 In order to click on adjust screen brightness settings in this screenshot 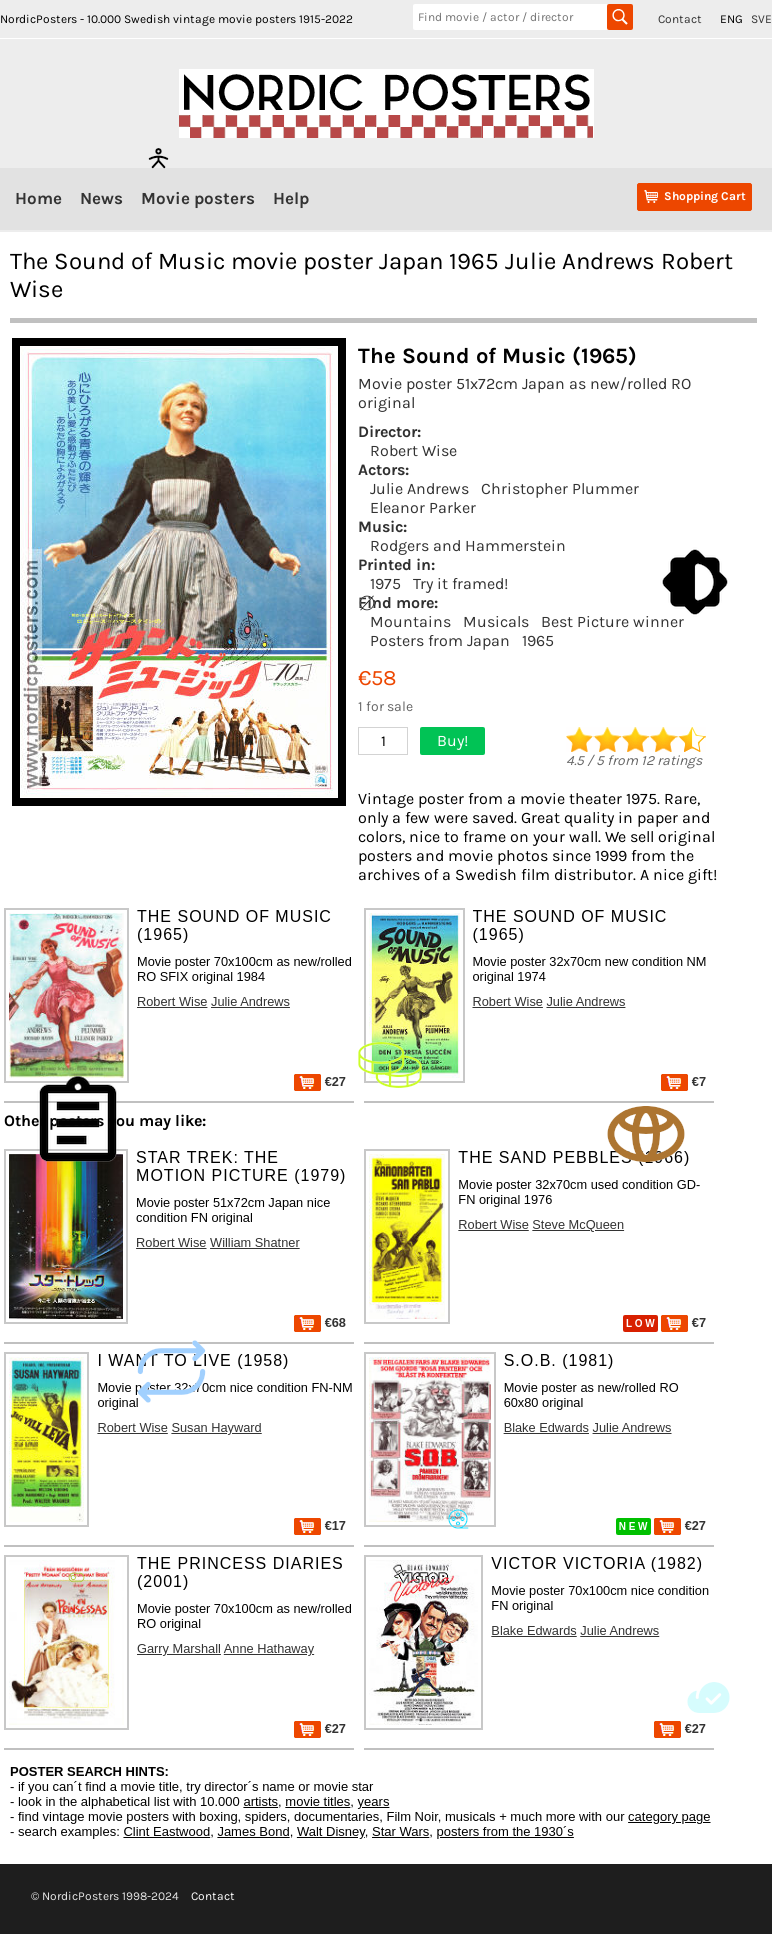, I will do `click(695, 582)`.